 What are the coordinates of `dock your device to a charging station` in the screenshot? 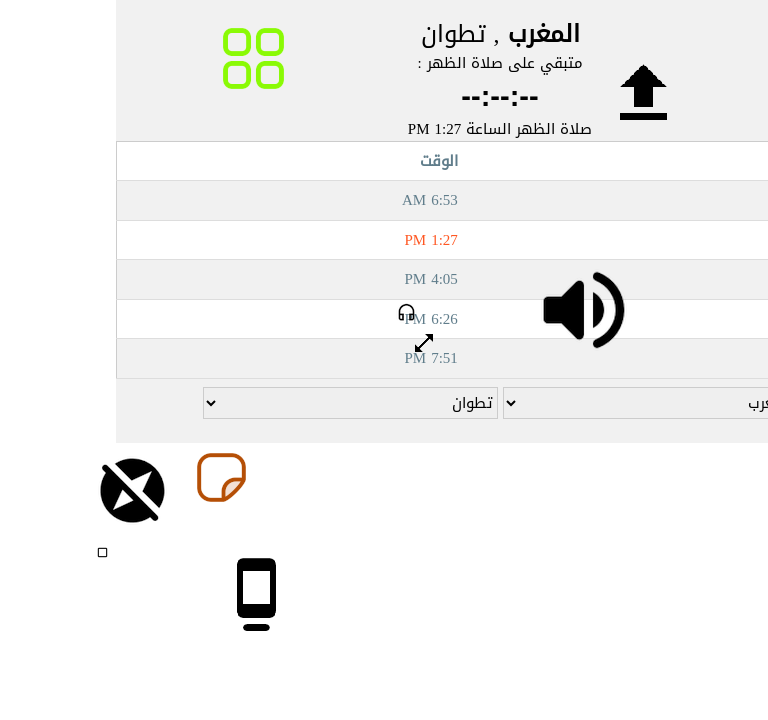 It's located at (256, 594).